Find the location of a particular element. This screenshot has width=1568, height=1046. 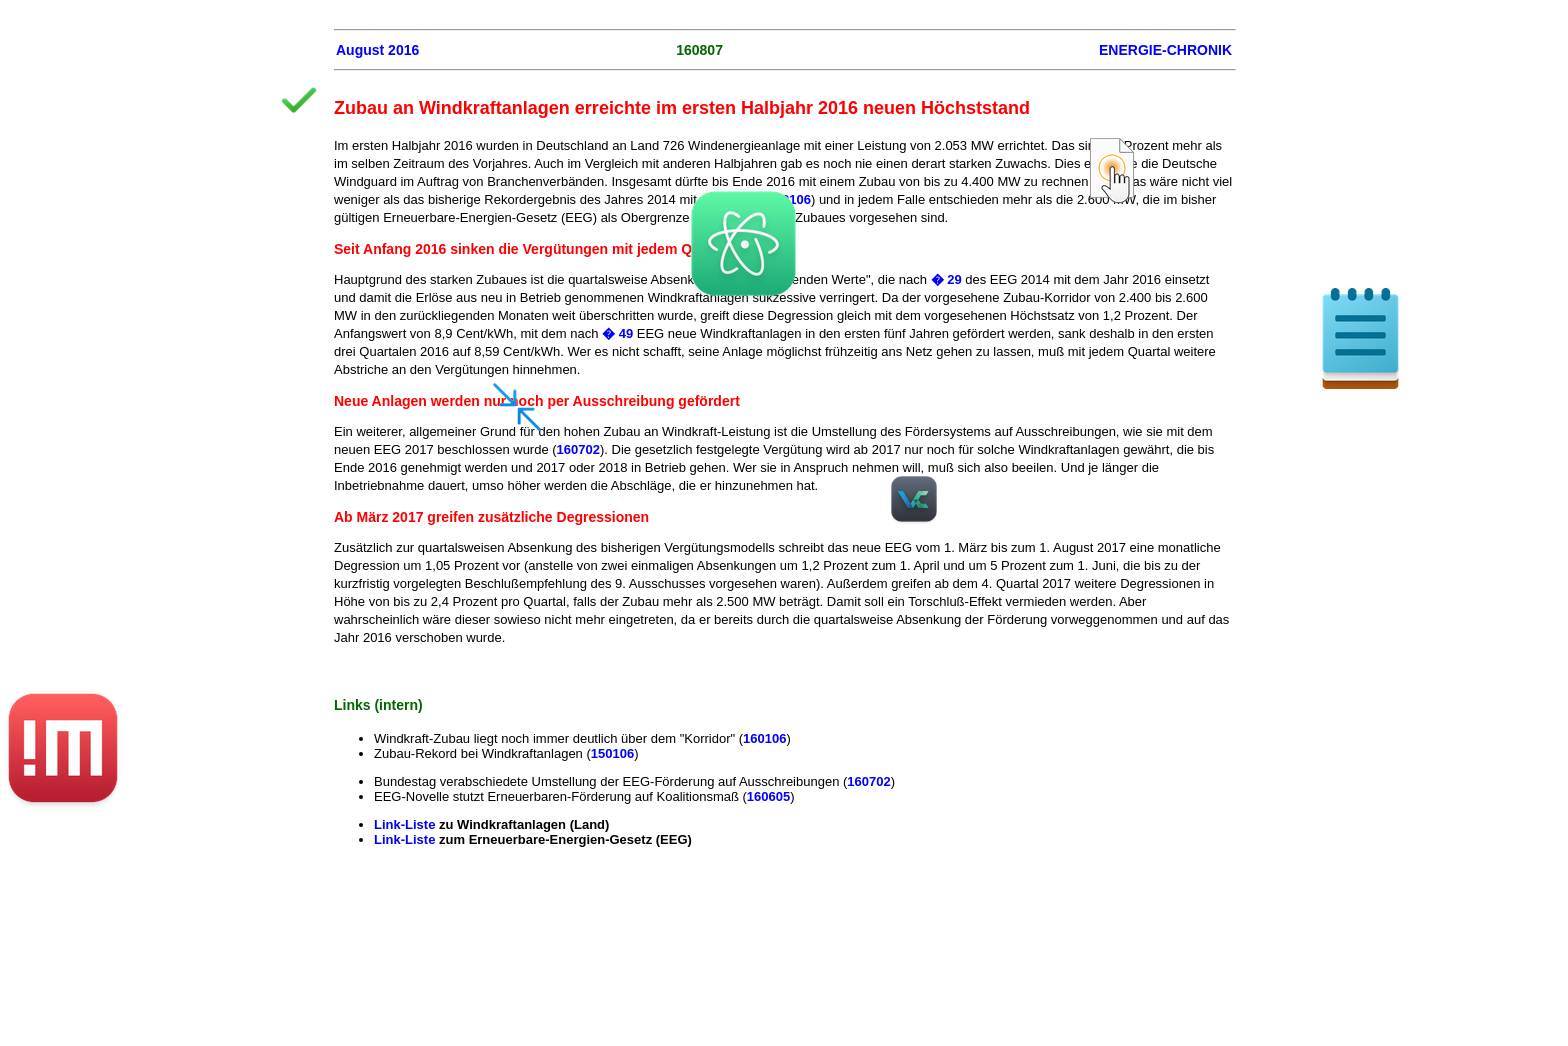

indicates task or action completed successfully is located at coordinates (299, 101).